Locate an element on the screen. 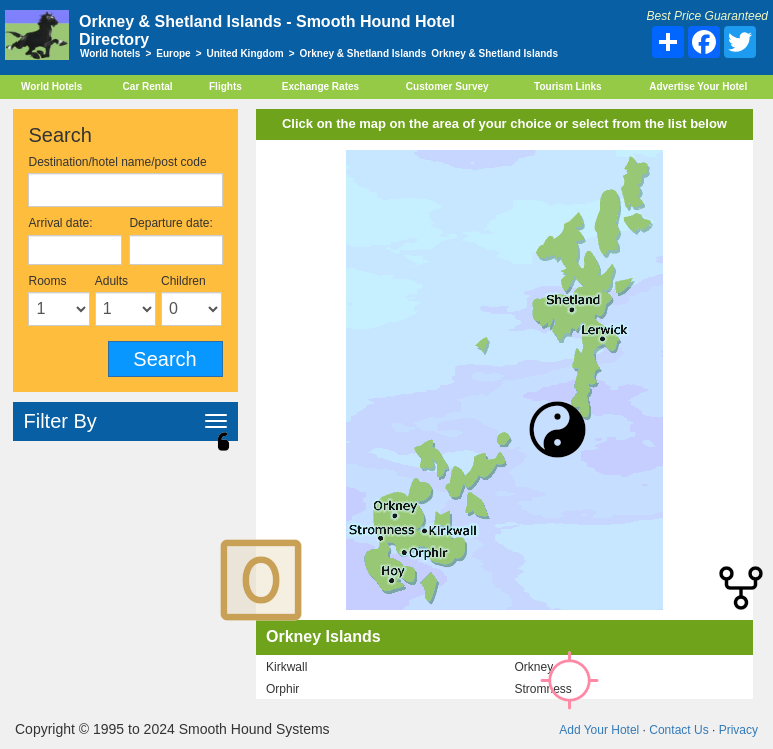  insert a left single quotation mark is located at coordinates (223, 441).